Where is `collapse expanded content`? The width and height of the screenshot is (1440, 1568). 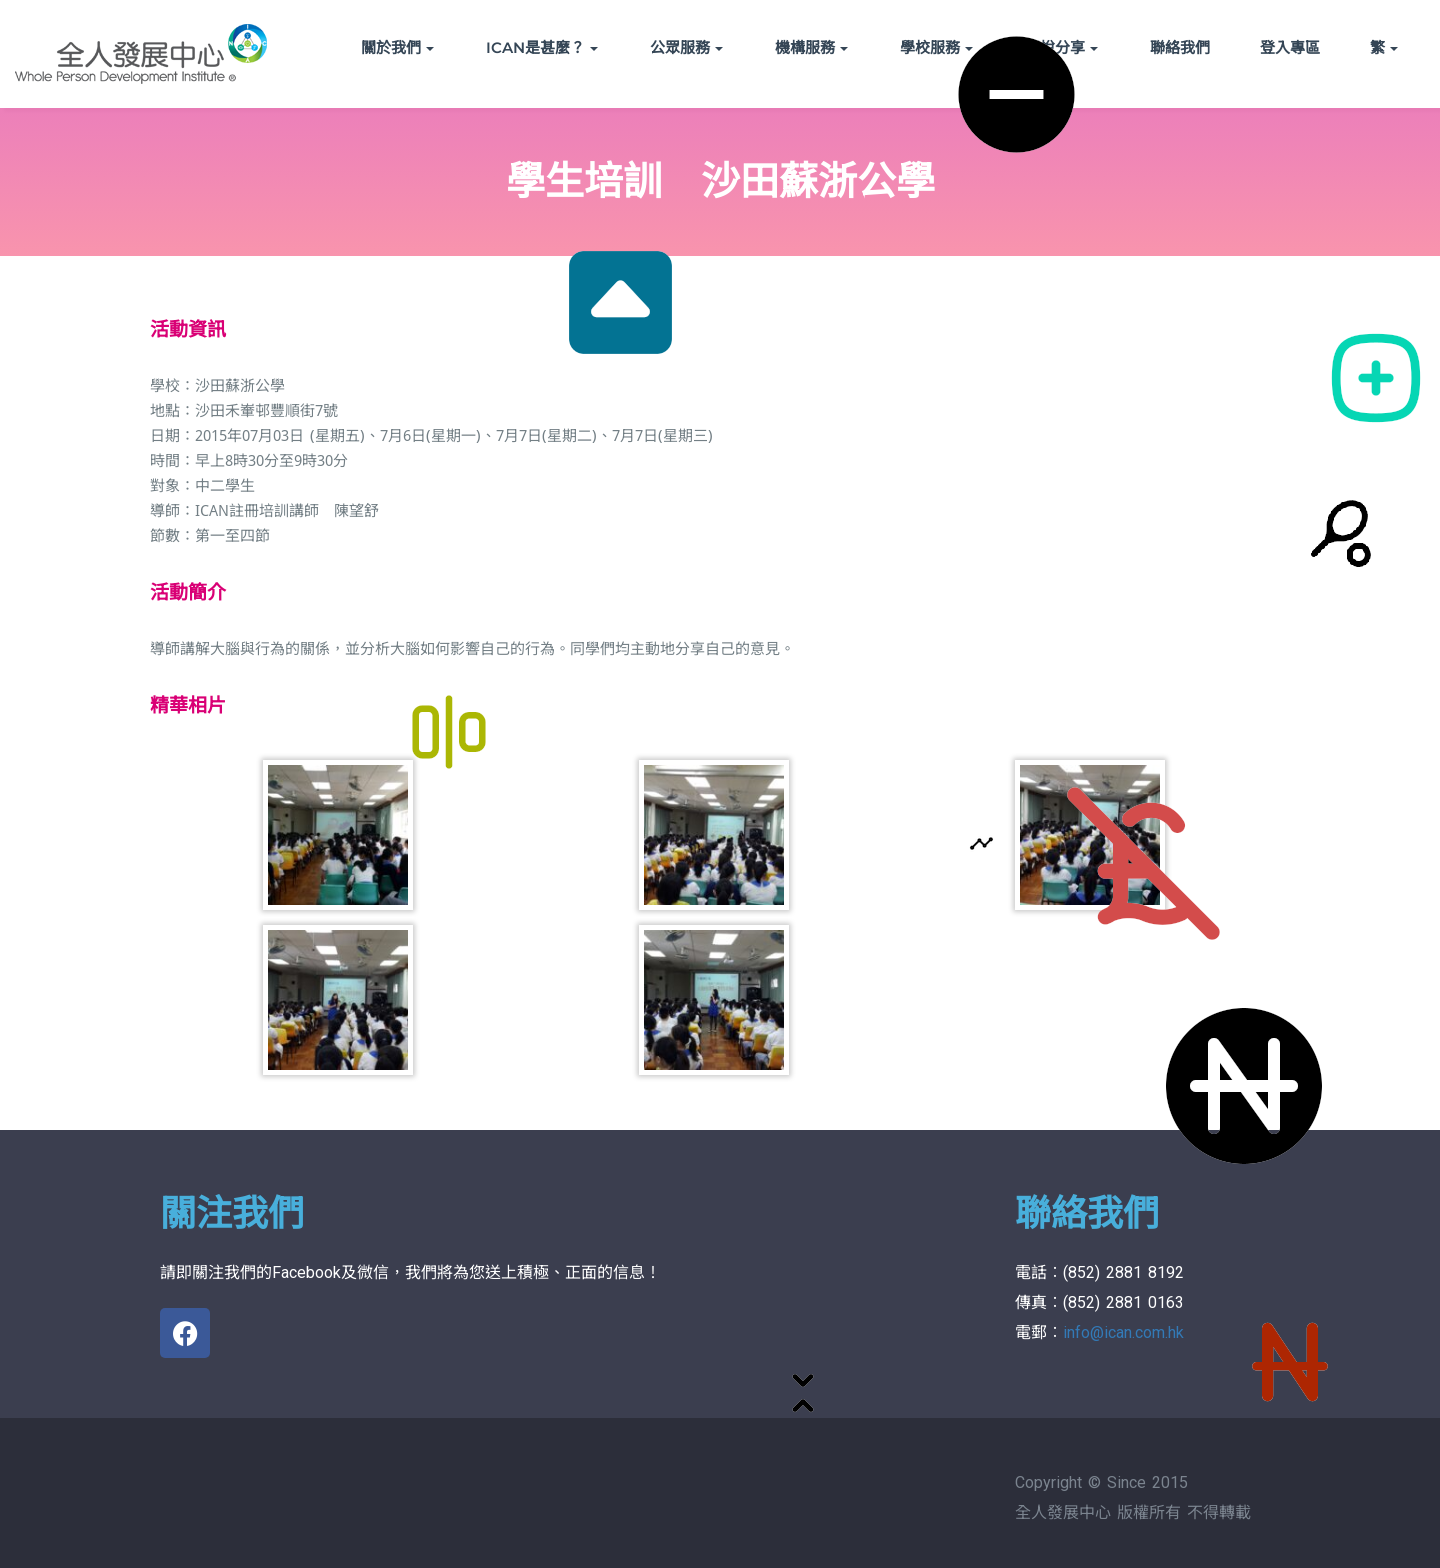 collapse expanded content is located at coordinates (803, 1393).